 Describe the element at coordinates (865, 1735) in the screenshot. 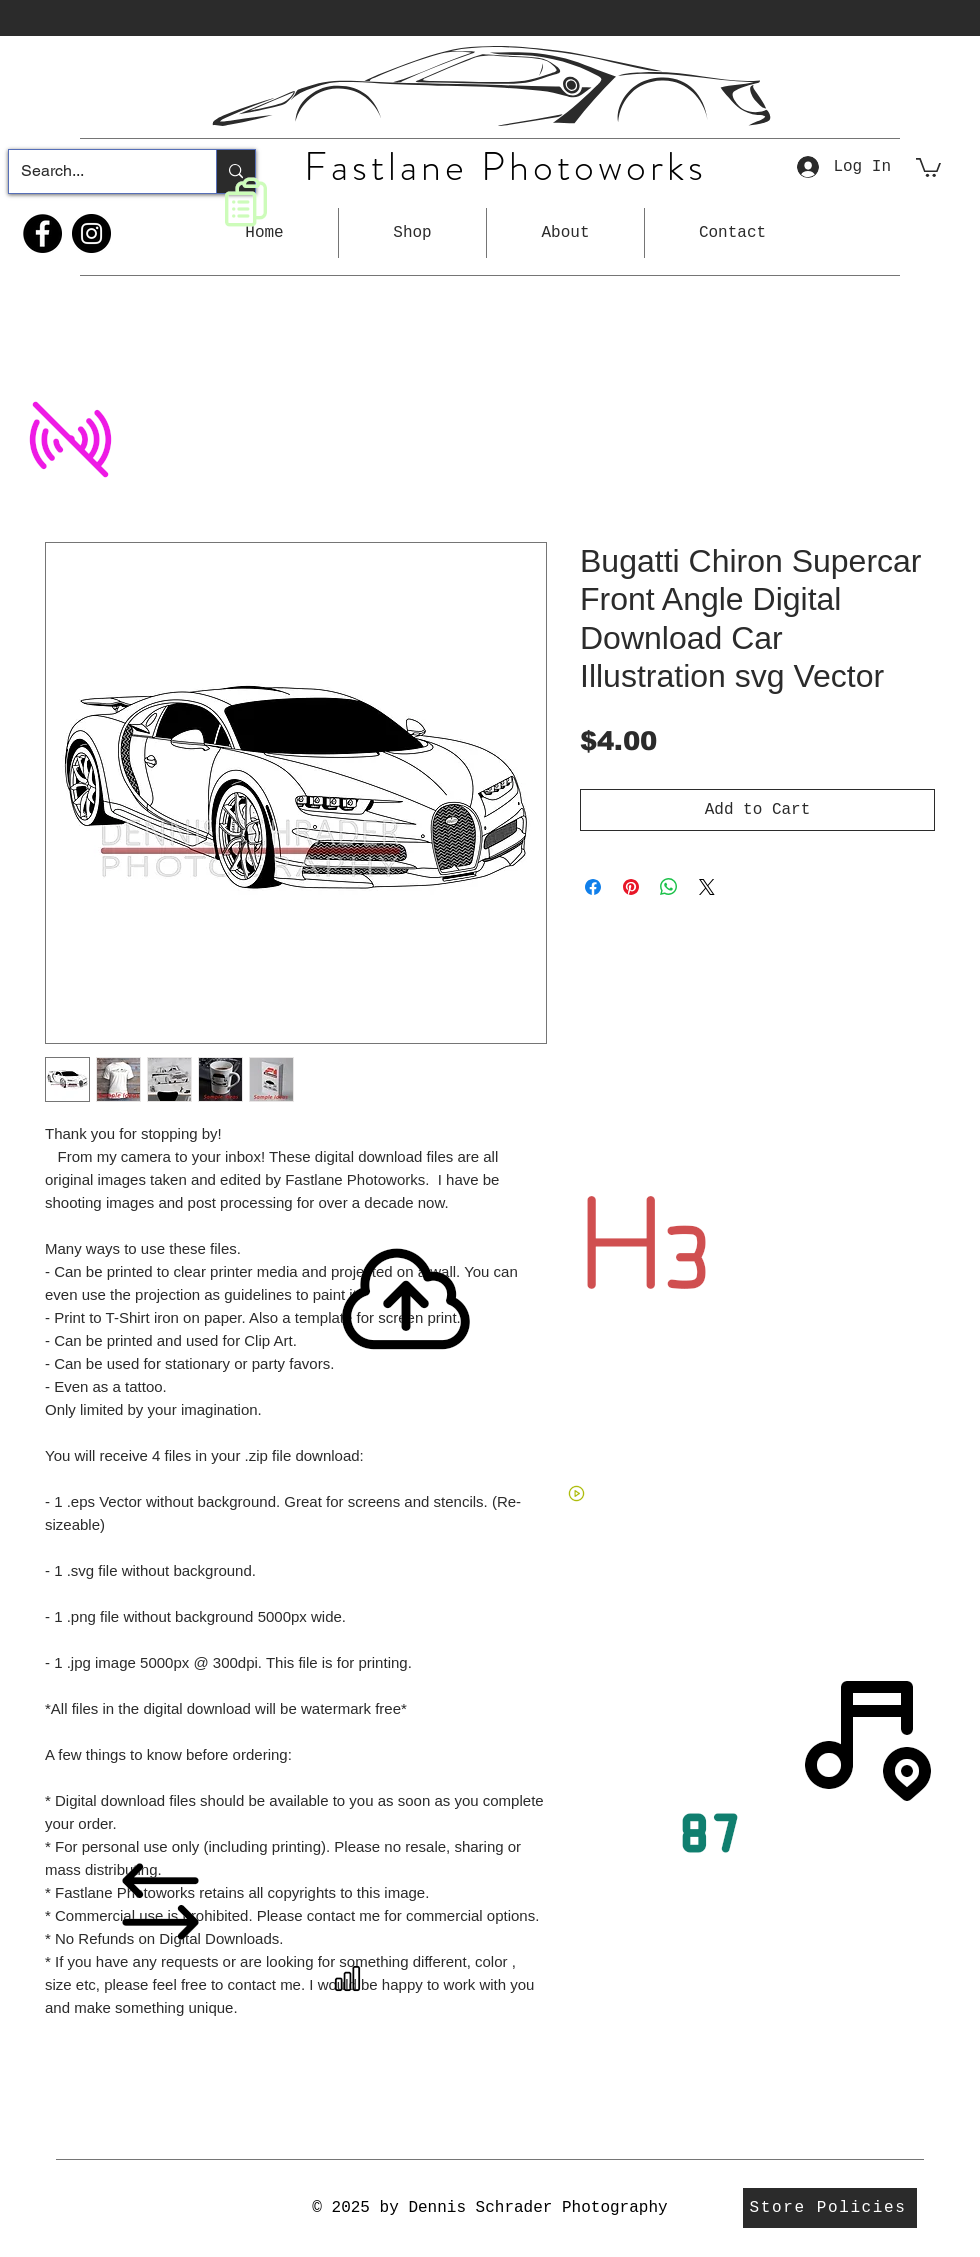

I see `view music tagged with a location` at that location.